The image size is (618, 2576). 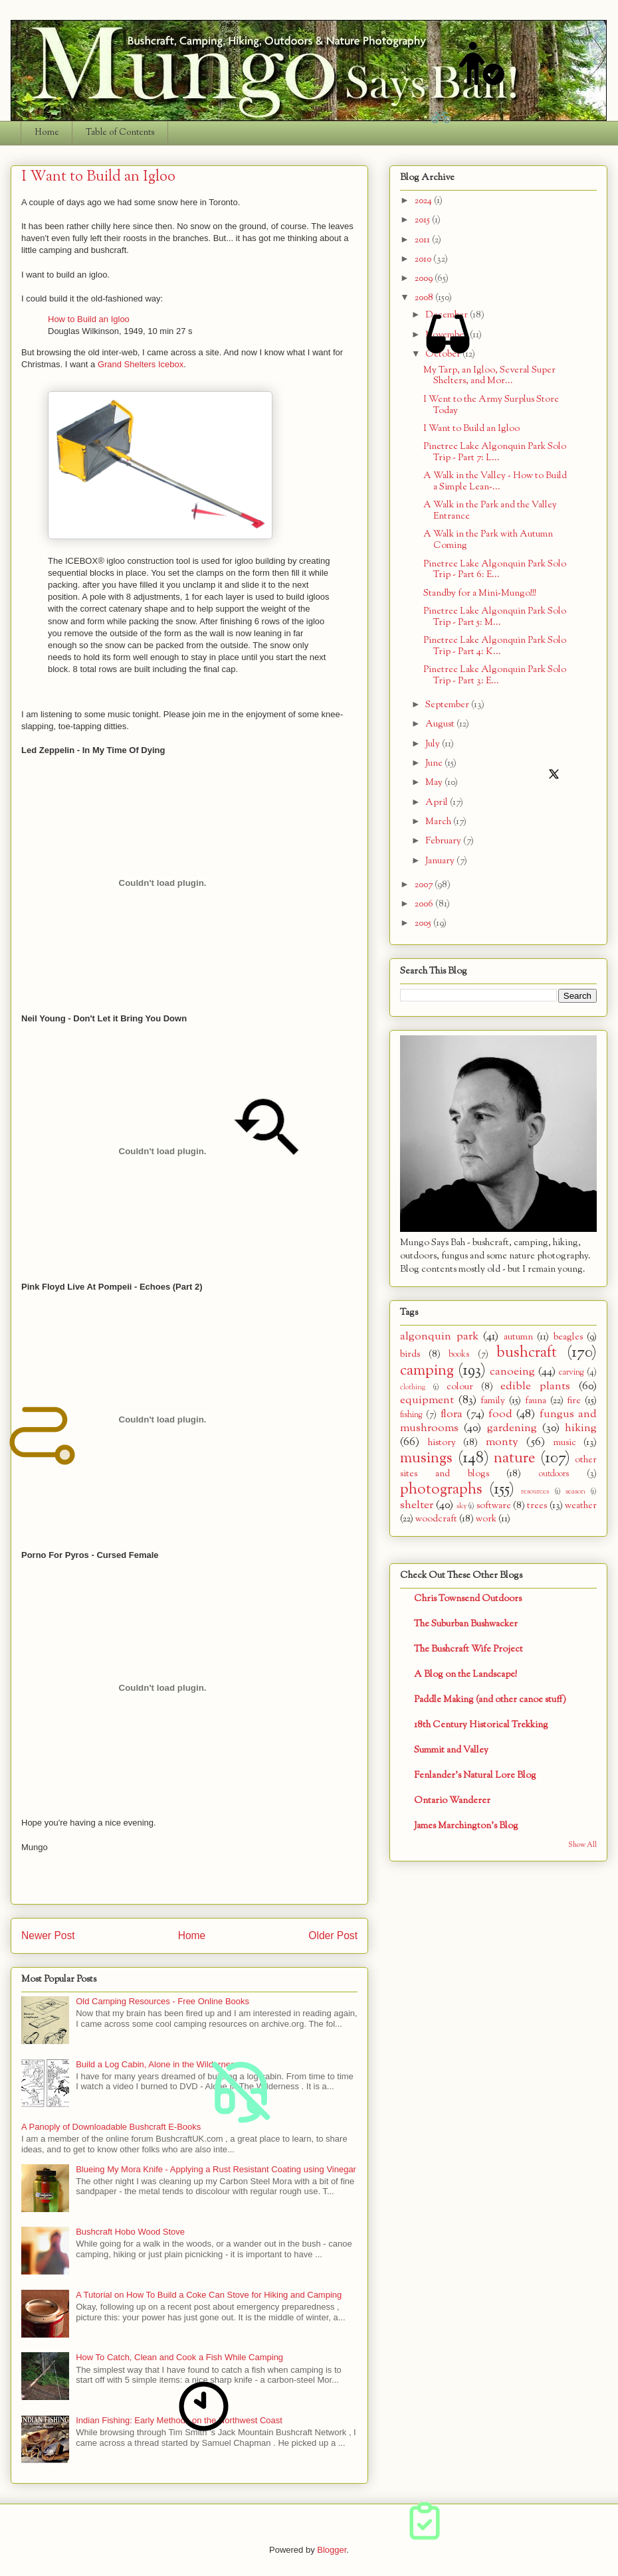 What do you see at coordinates (554, 774) in the screenshot?
I see `share to X (formerly Twitter)` at bounding box center [554, 774].